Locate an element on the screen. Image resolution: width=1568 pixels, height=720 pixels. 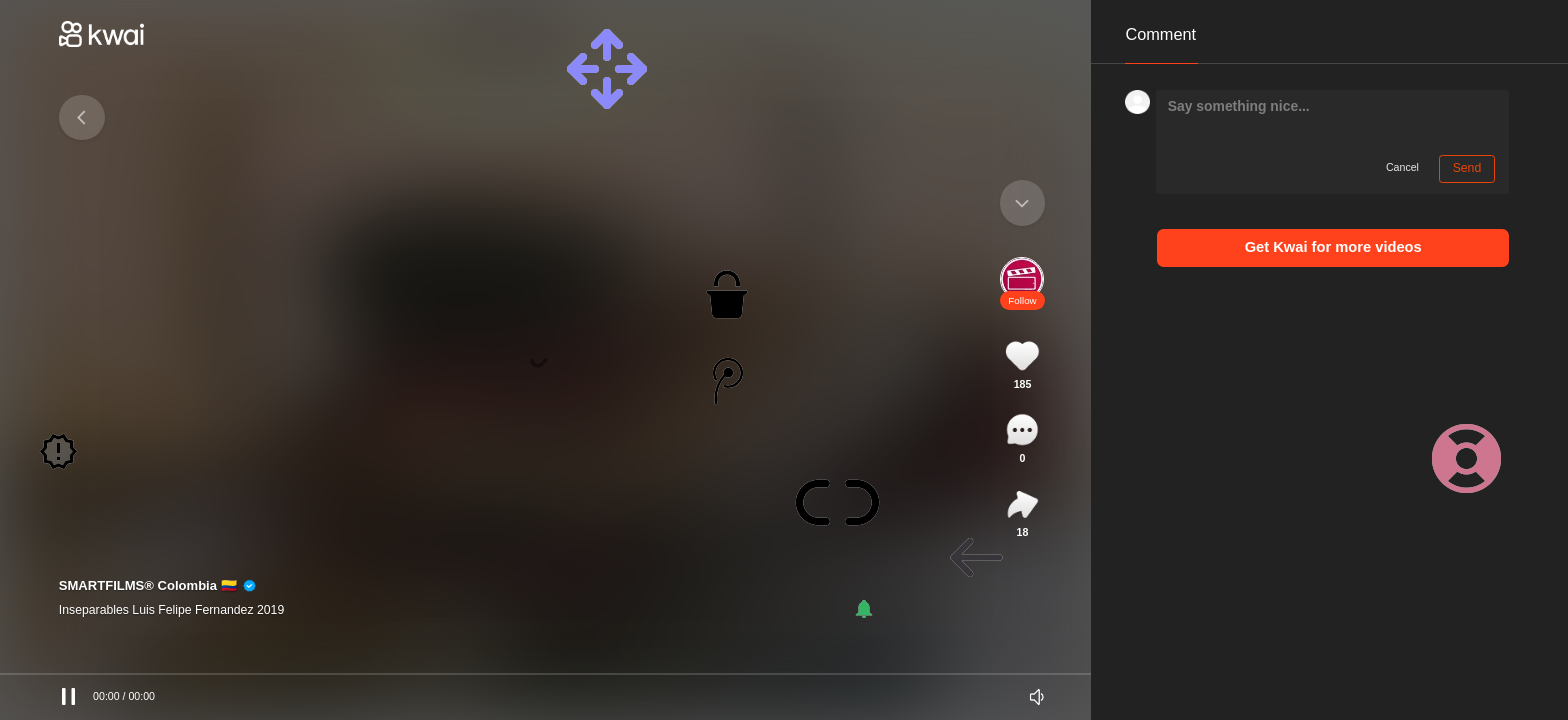
disconnect or unlink connected accounts is located at coordinates (837, 502).